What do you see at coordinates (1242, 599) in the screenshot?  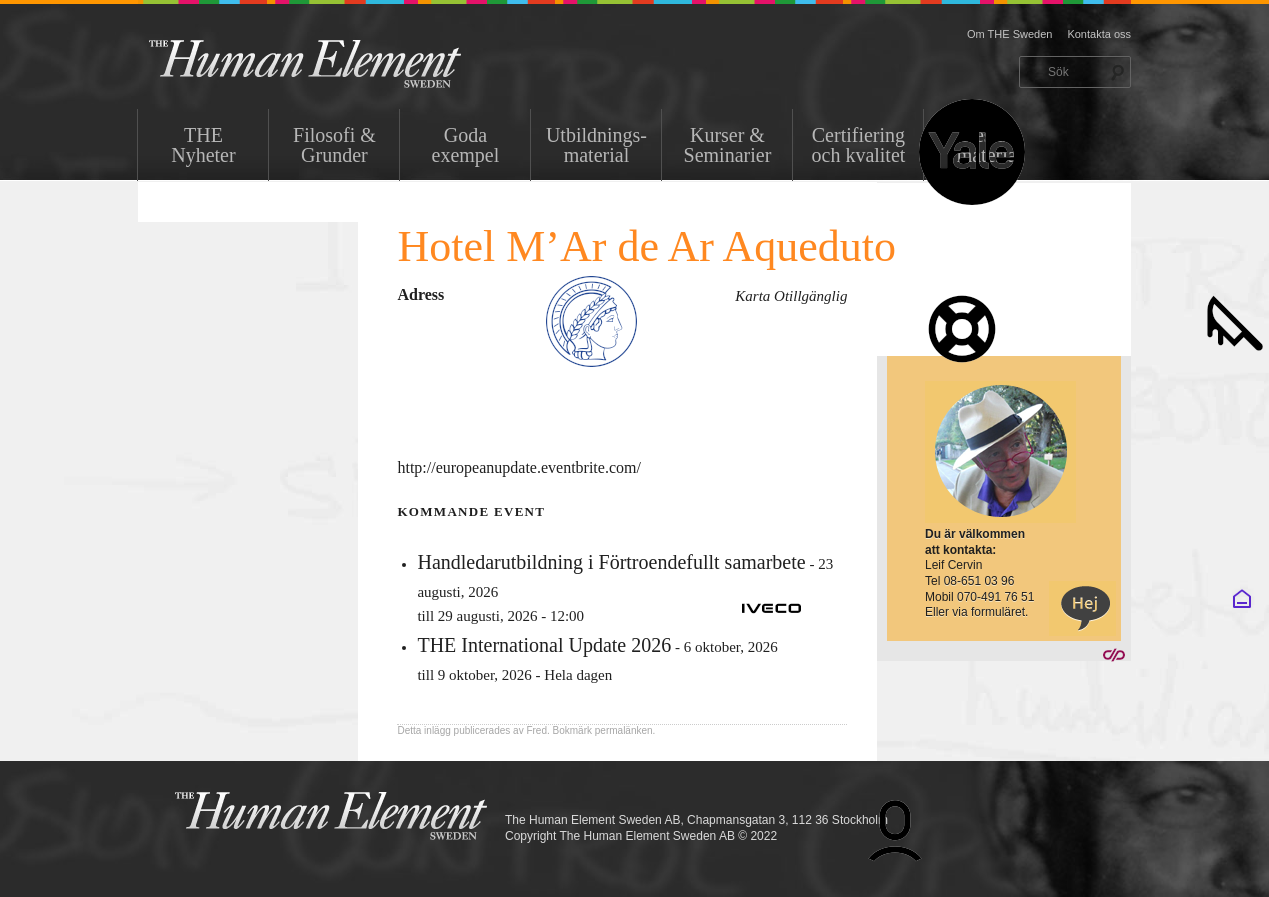 I see `navigate to home screen` at bounding box center [1242, 599].